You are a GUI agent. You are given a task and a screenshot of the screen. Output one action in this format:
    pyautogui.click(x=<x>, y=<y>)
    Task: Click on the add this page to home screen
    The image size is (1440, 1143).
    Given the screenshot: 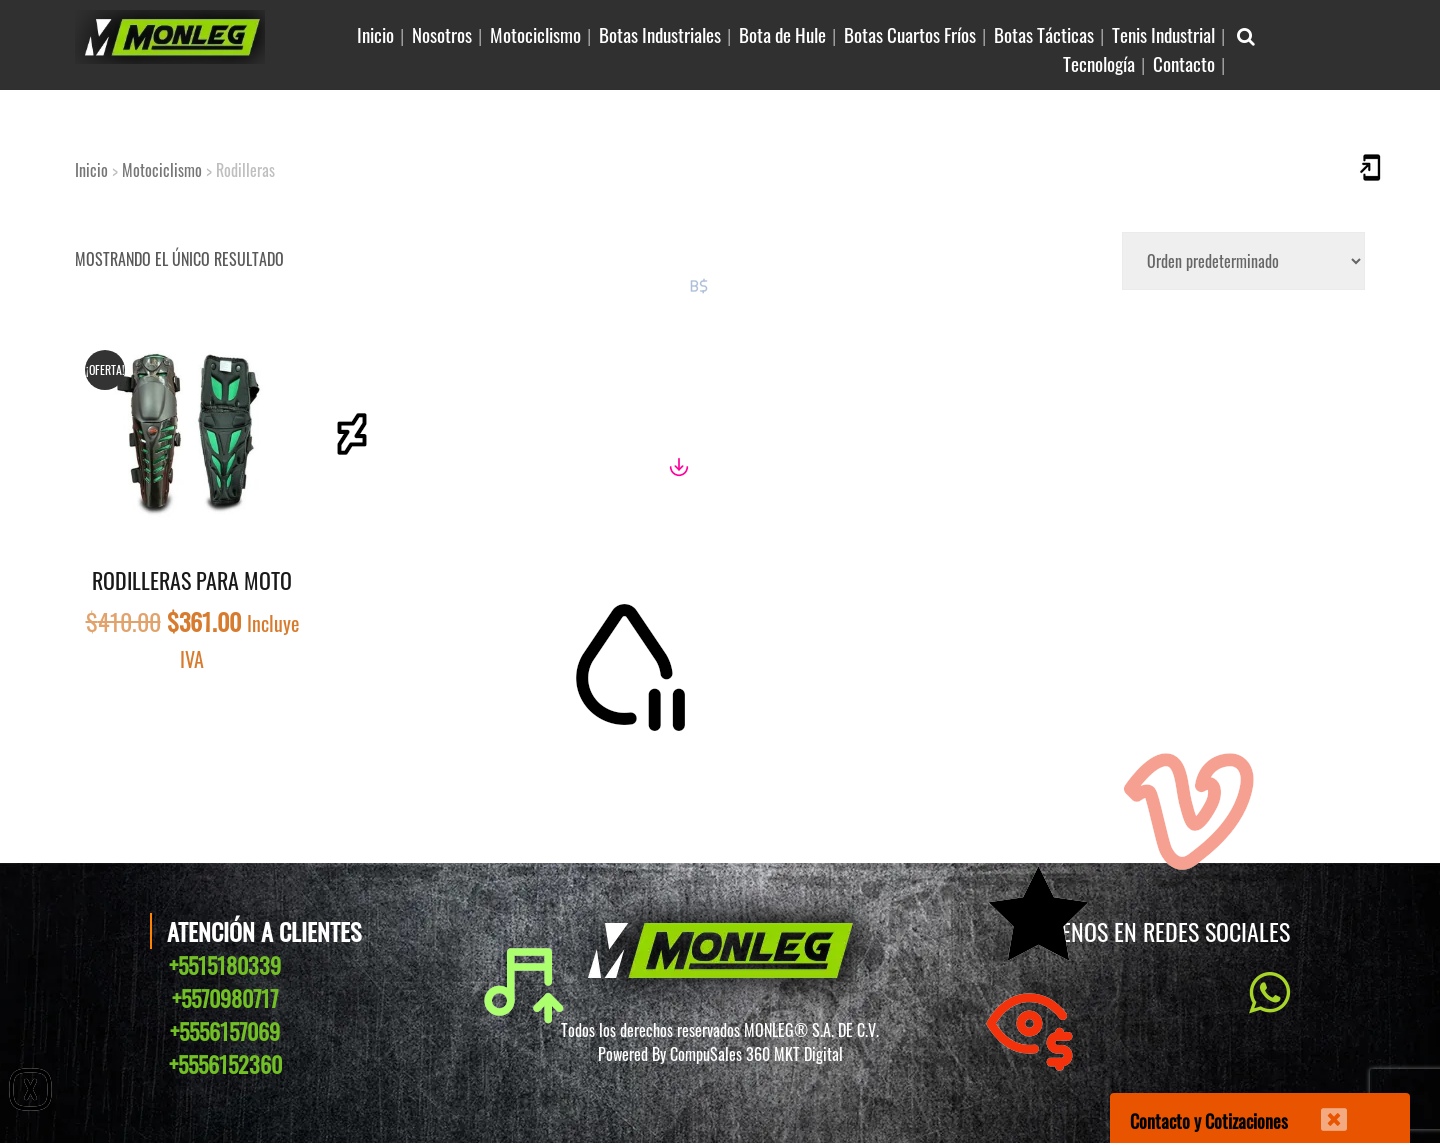 What is the action you would take?
    pyautogui.click(x=1370, y=167)
    